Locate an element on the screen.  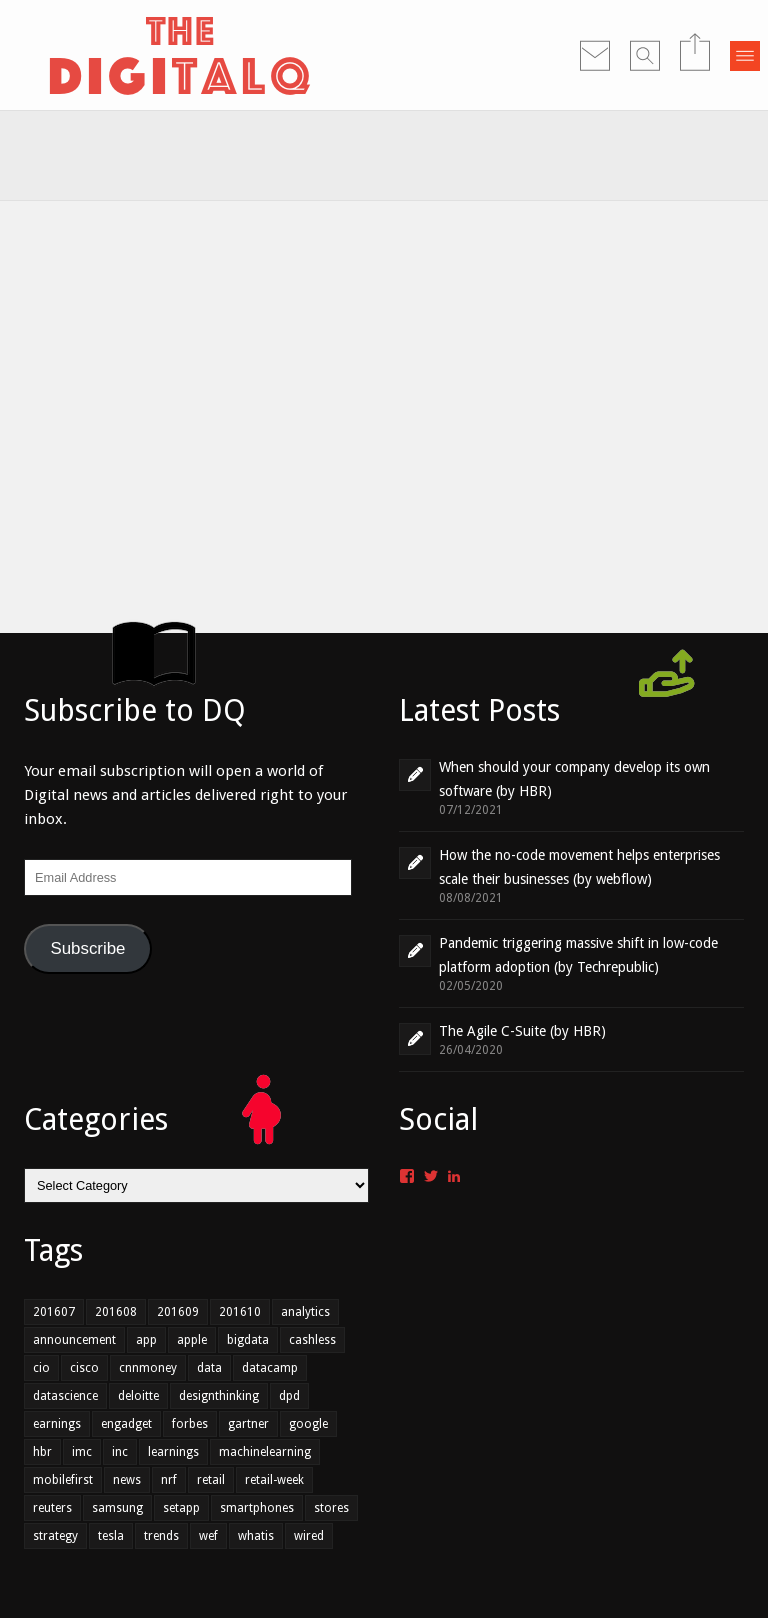
upload or send from your device is located at coordinates (668, 676).